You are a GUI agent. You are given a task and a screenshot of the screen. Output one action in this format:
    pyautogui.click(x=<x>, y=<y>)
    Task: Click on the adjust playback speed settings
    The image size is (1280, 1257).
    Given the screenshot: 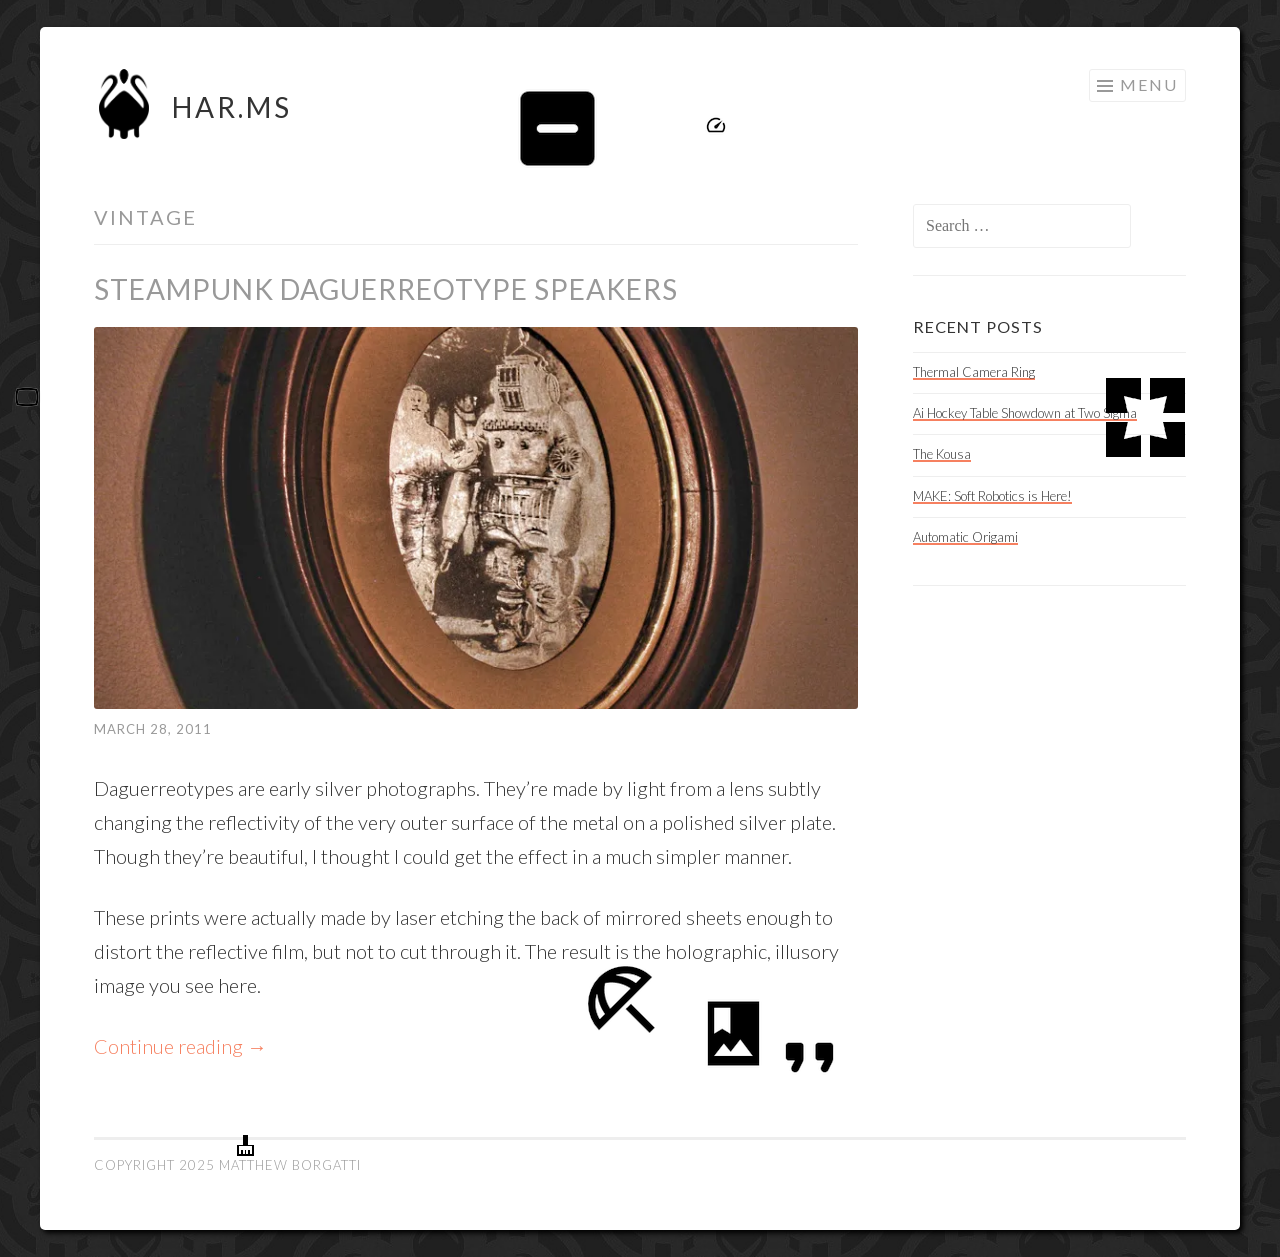 What is the action you would take?
    pyautogui.click(x=716, y=125)
    